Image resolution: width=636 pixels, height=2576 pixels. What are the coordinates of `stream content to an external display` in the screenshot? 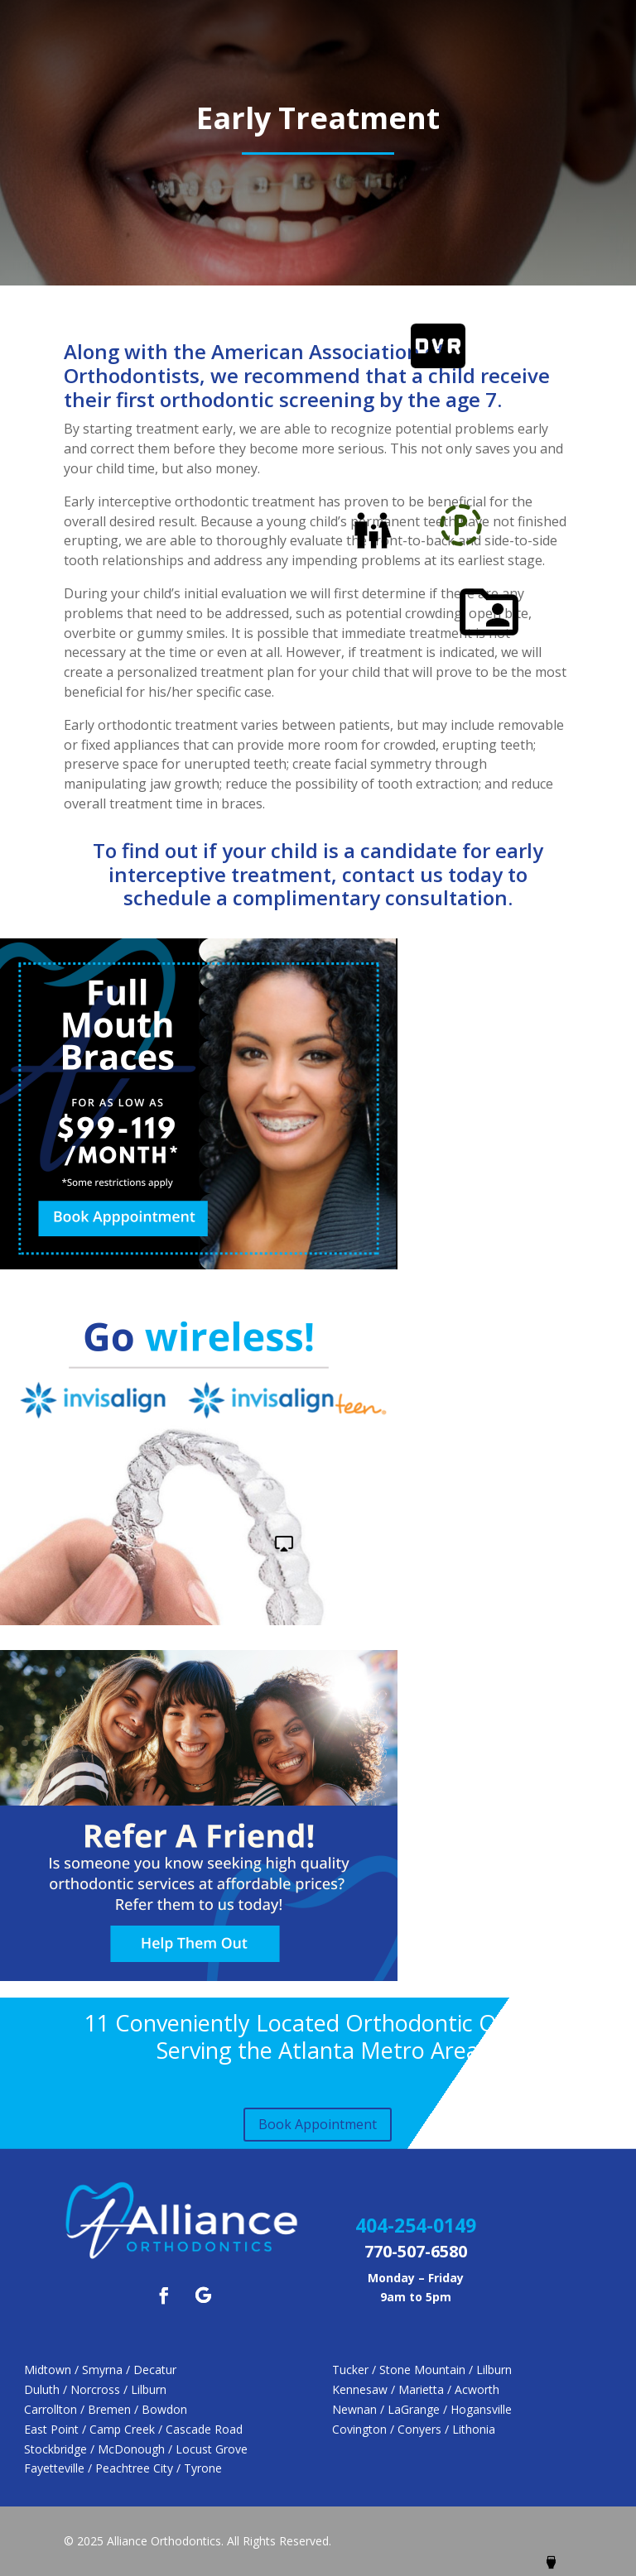 It's located at (284, 1543).